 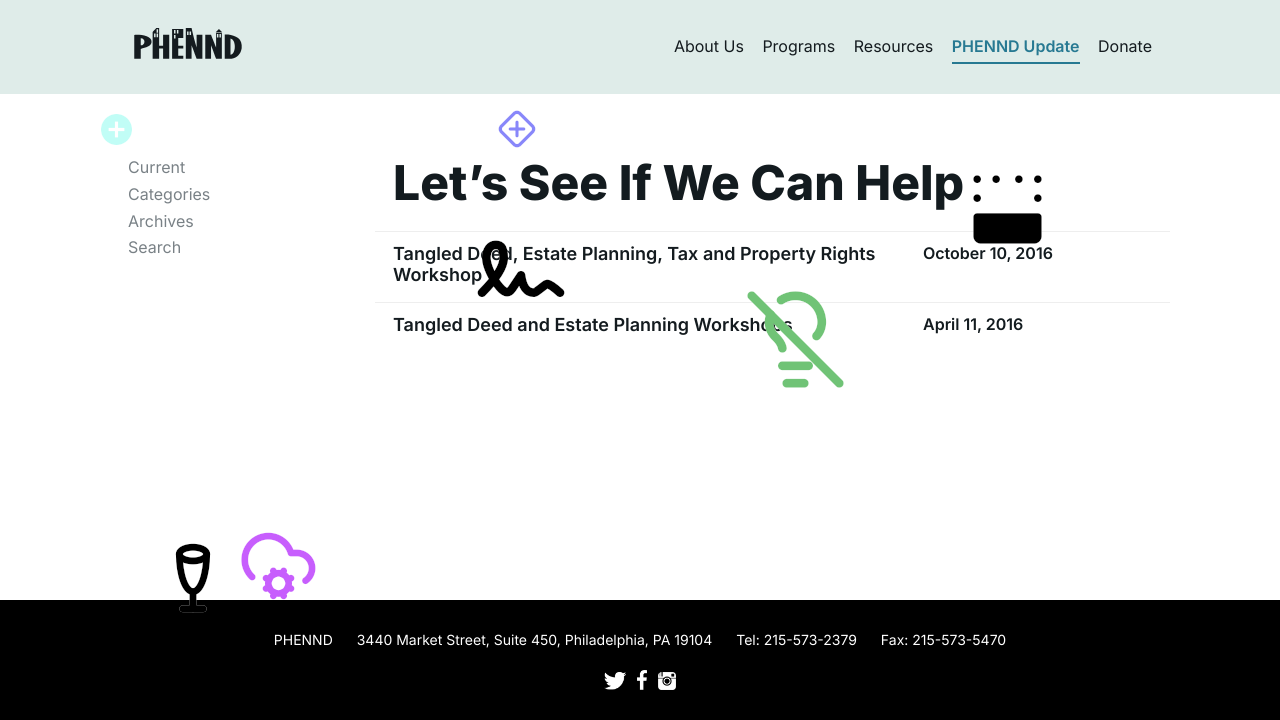 I want to click on celebrate an achievement or milestone, so click(x=193, y=578).